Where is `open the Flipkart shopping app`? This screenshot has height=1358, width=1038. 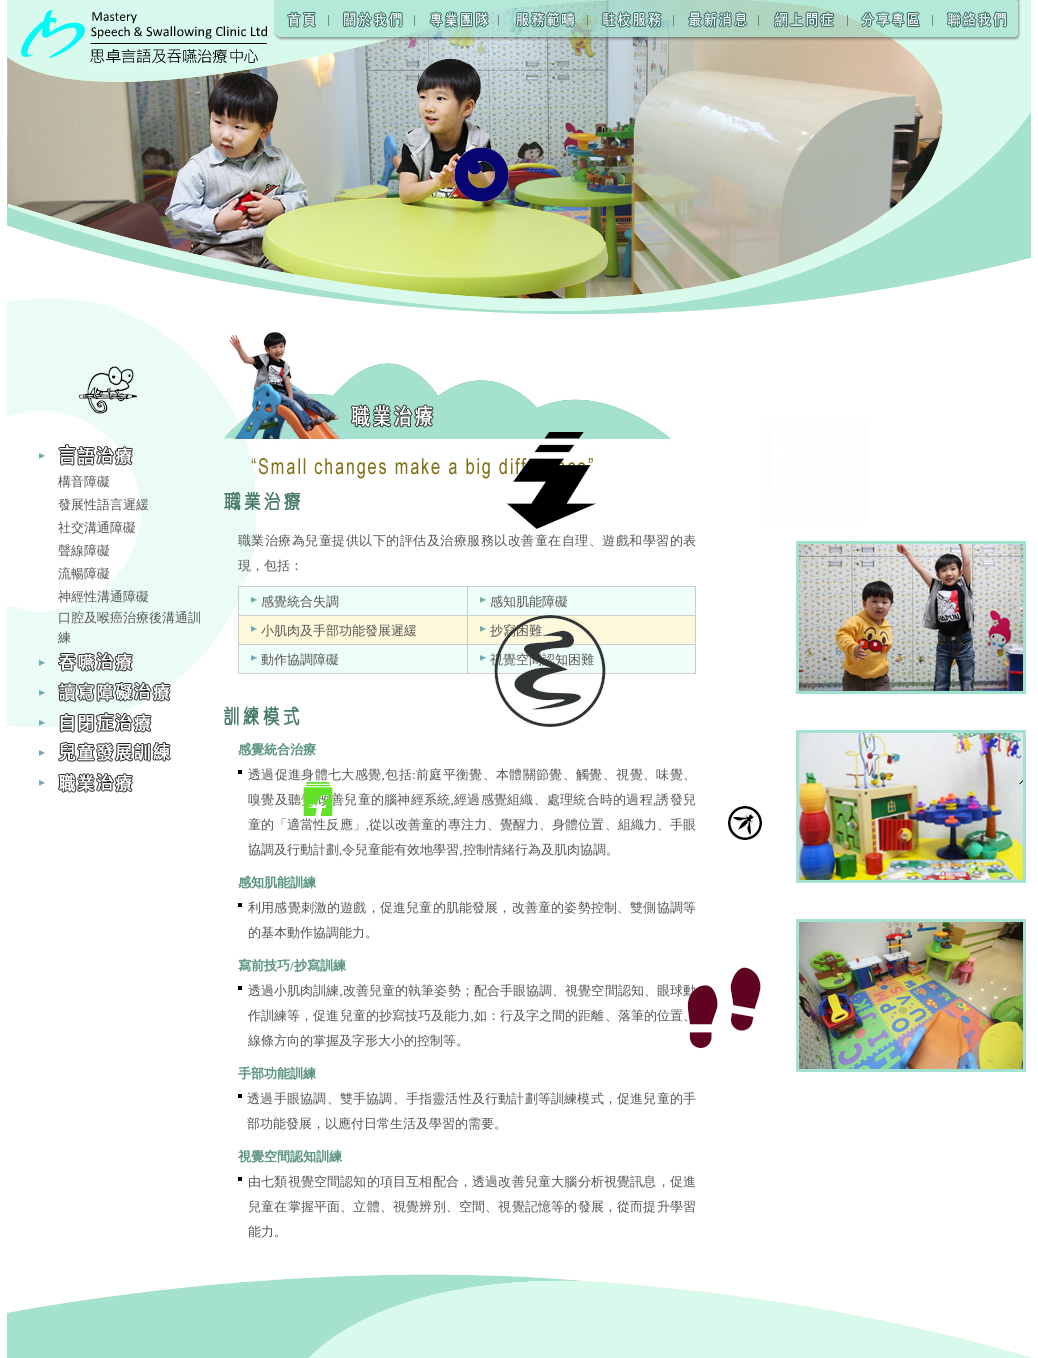 open the Flipkart shopping app is located at coordinates (318, 799).